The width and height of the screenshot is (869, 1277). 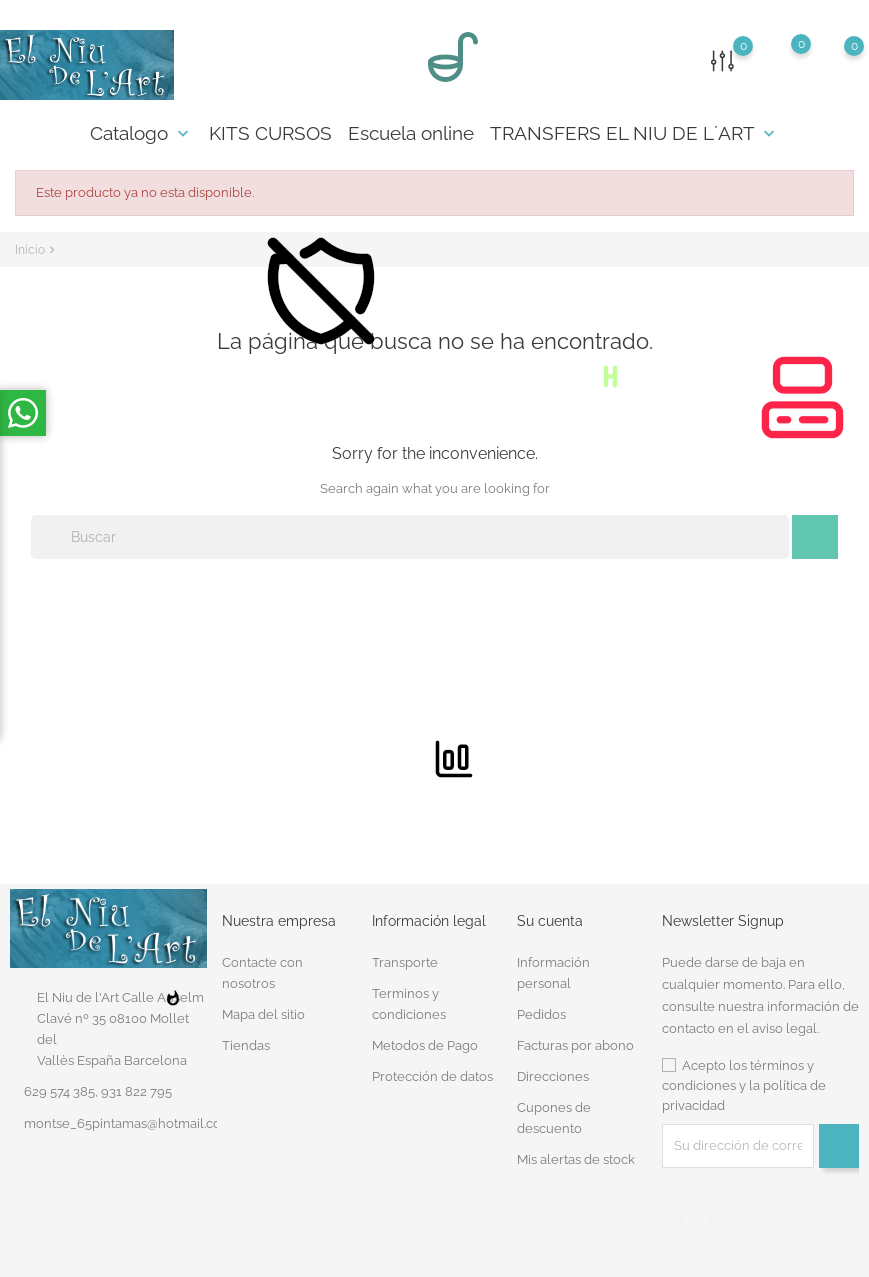 I want to click on indicates heading or header formatting option, so click(x=610, y=376).